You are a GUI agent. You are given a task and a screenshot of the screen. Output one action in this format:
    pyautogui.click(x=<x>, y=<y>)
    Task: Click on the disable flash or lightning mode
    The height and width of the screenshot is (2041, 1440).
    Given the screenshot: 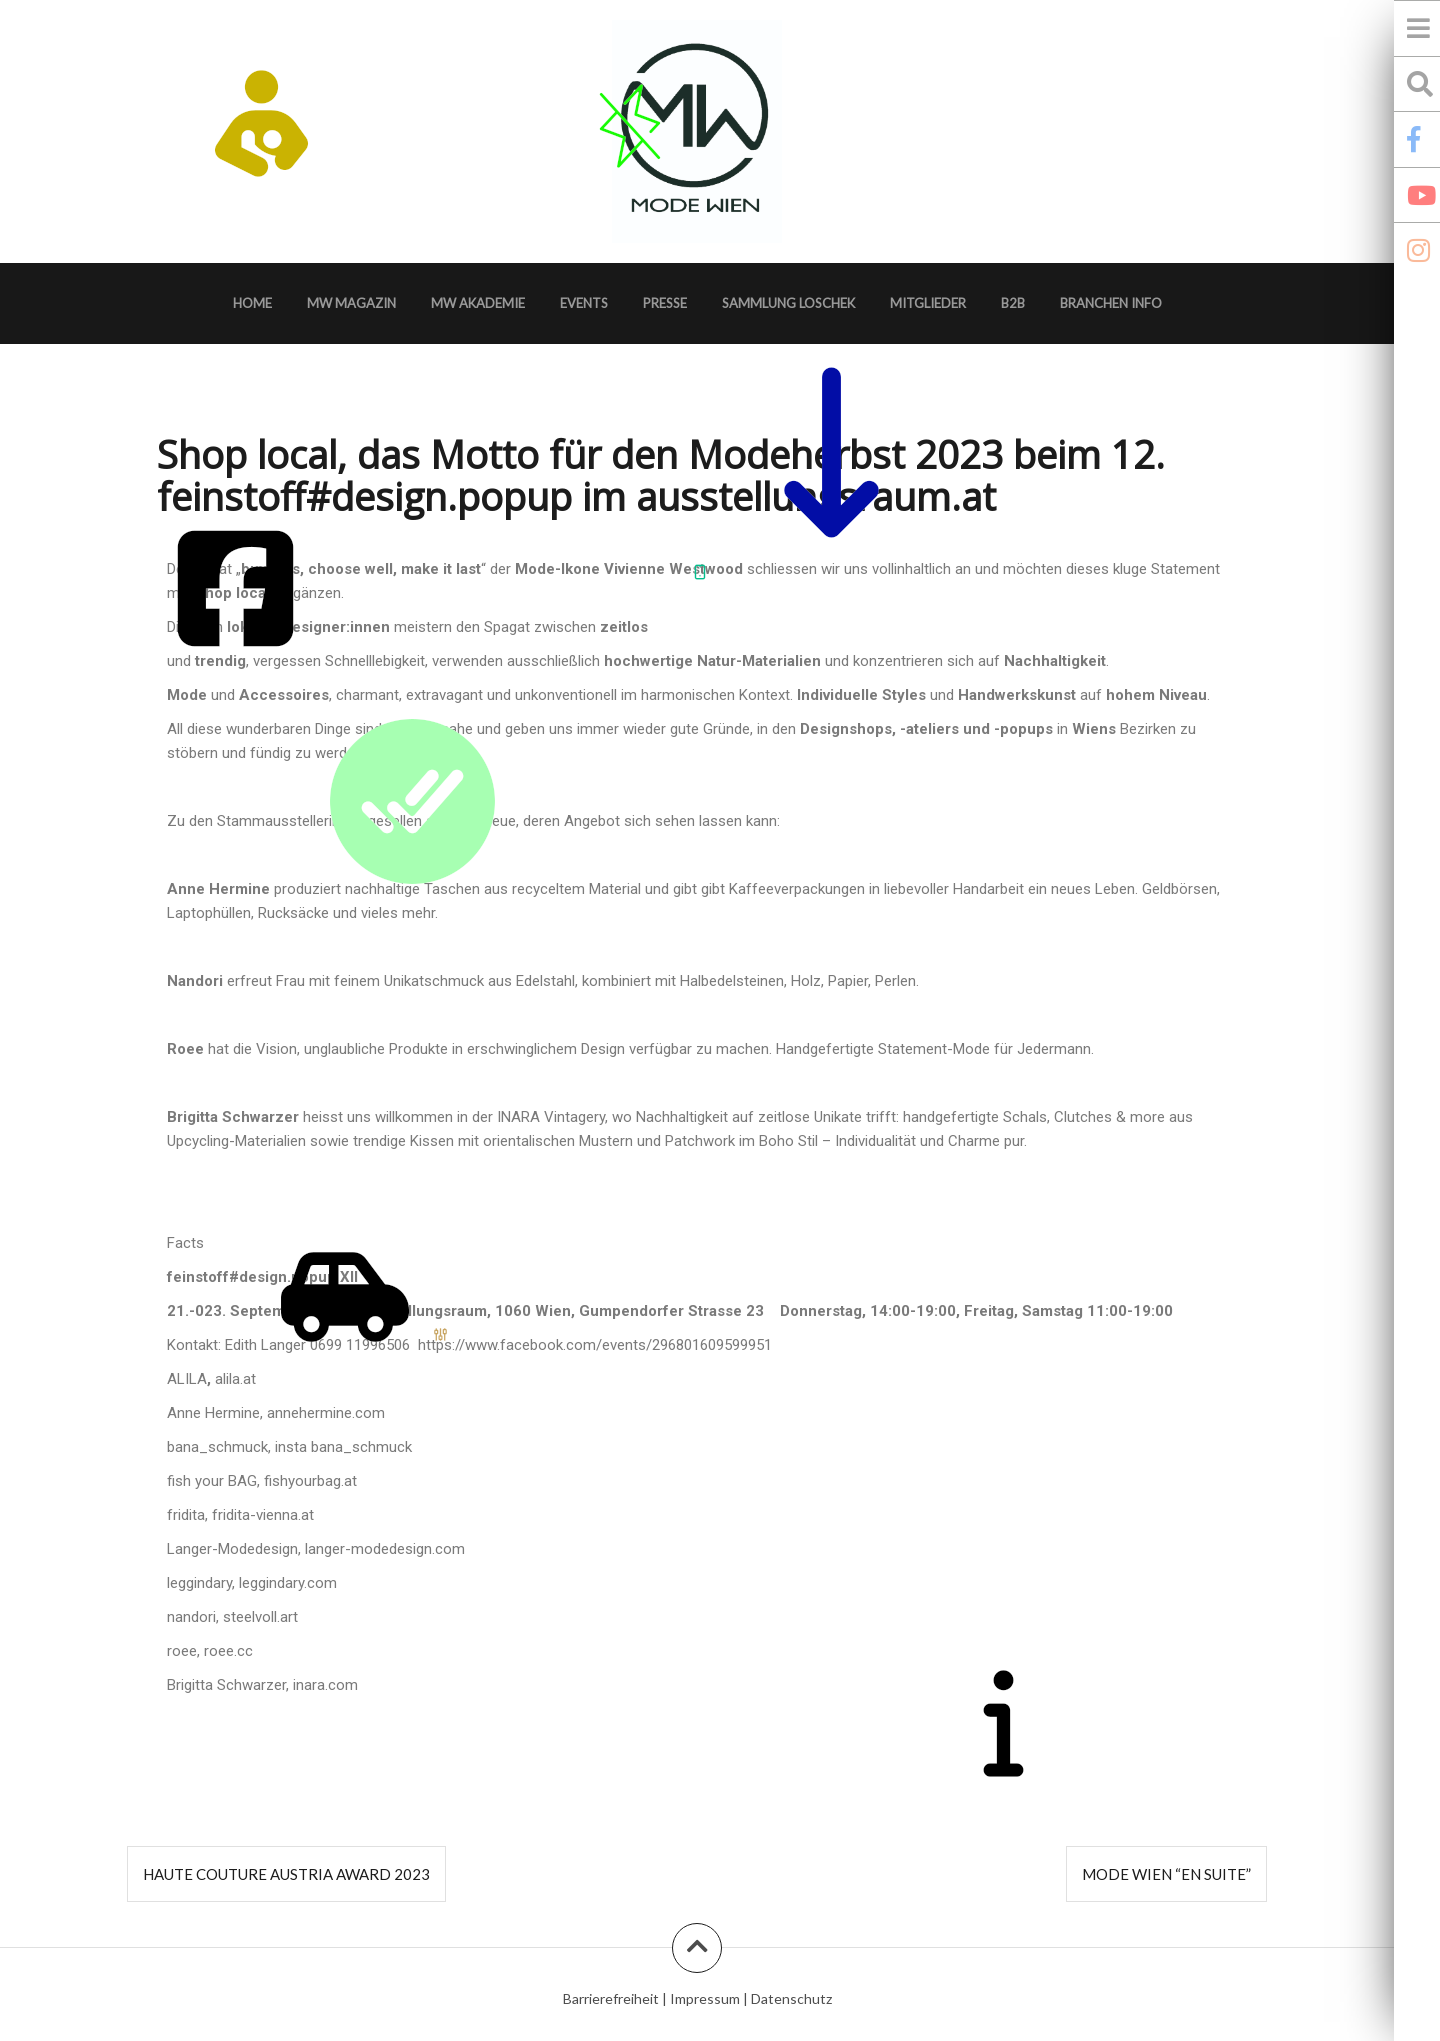 What is the action you would take?
    pyautogui.click(x=630, y=126)
    